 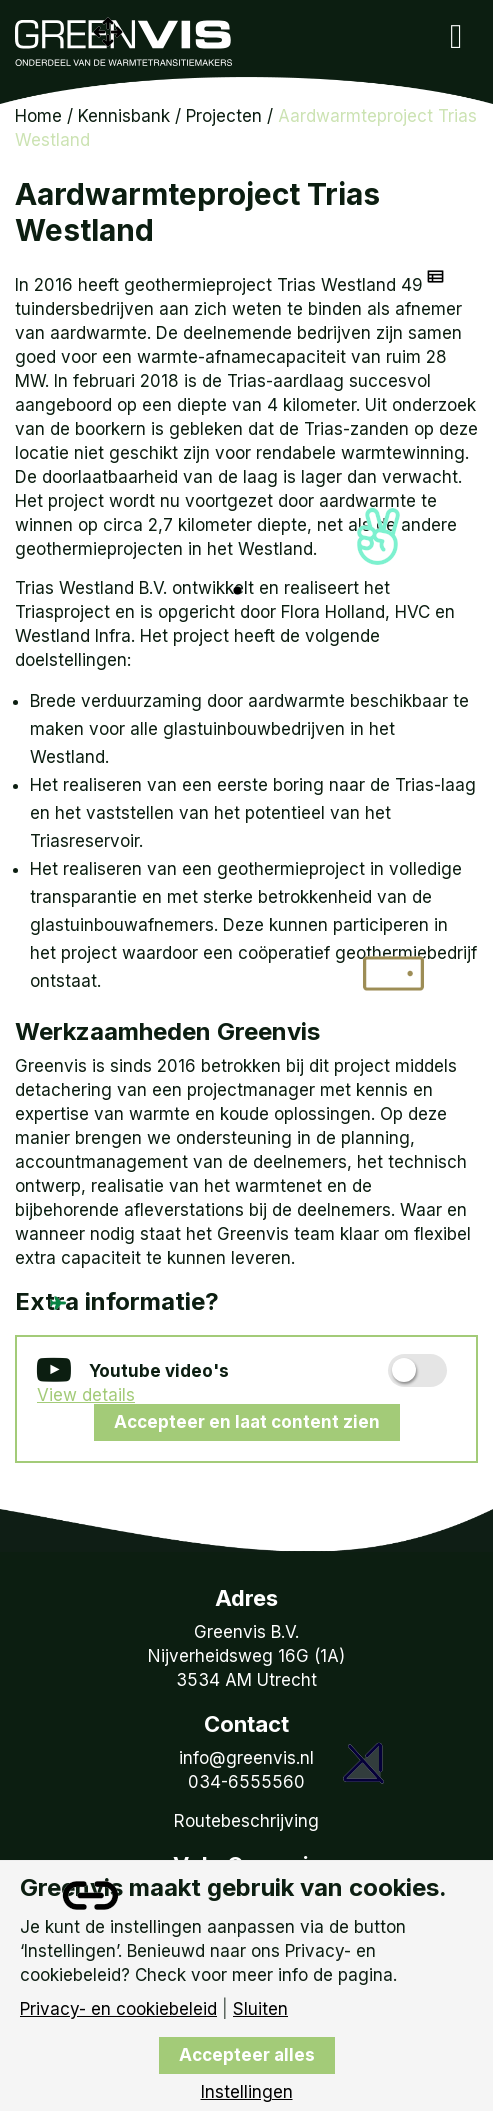 I want to click on copy or share a link, so click(x=90, y=1895).